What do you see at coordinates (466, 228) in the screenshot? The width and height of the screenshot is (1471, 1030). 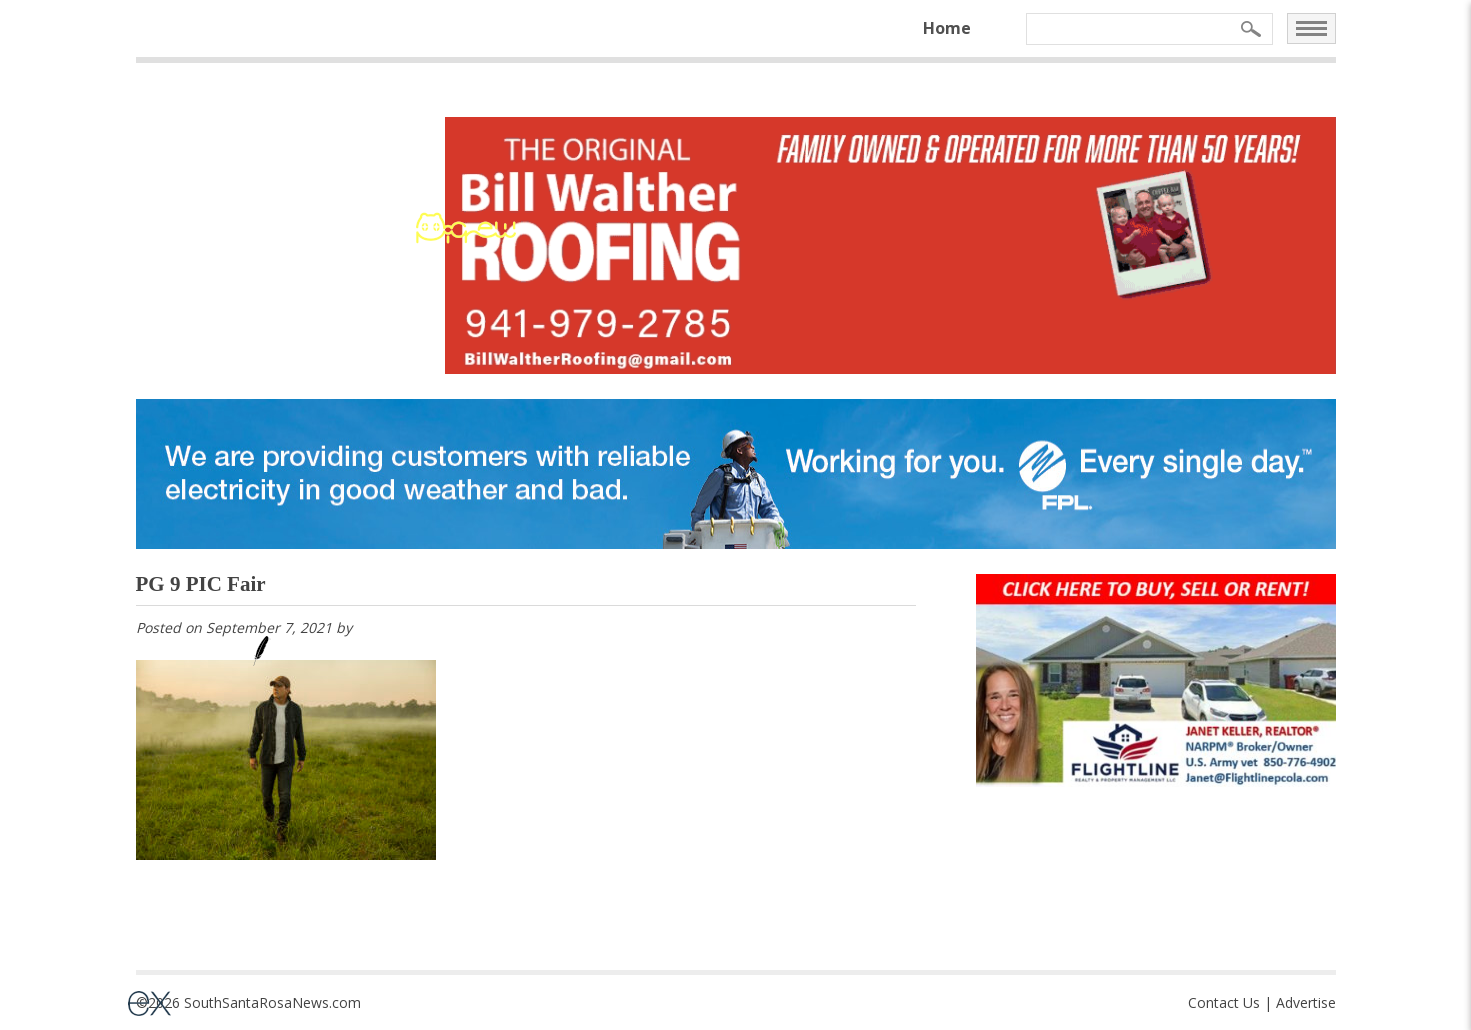 I see `open the picrew avatar maker app` at bounding box center [466, 228].